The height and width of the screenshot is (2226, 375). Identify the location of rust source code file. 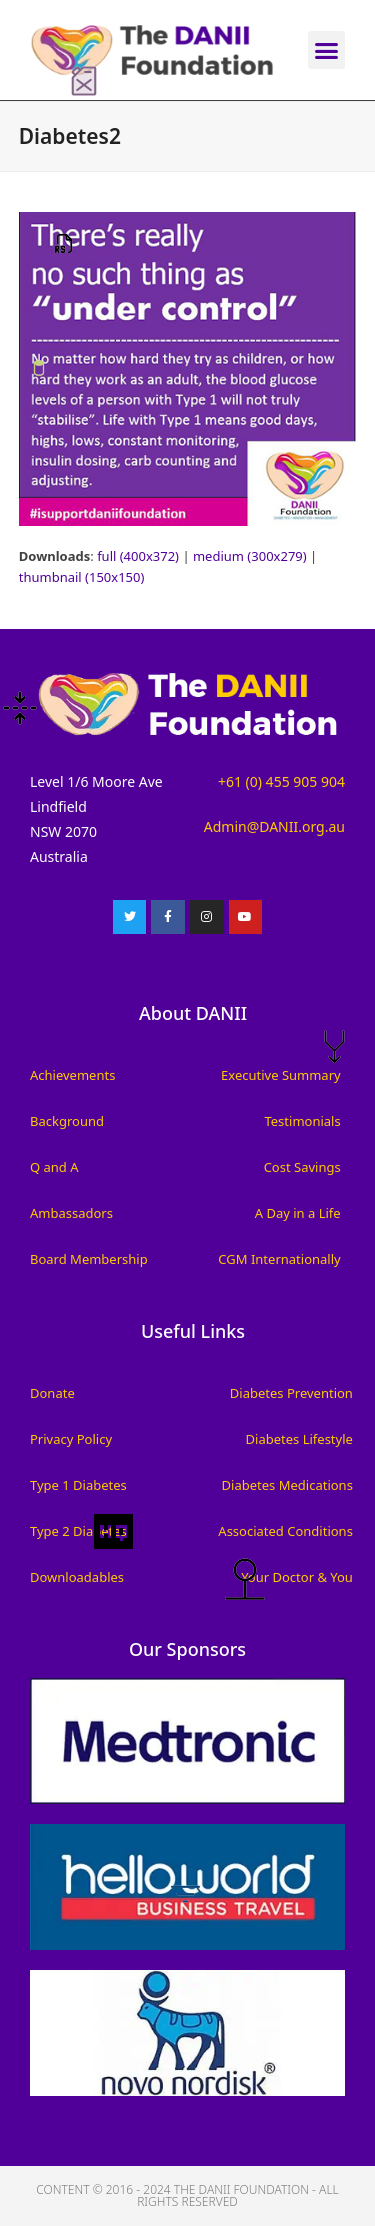
(64, 243).